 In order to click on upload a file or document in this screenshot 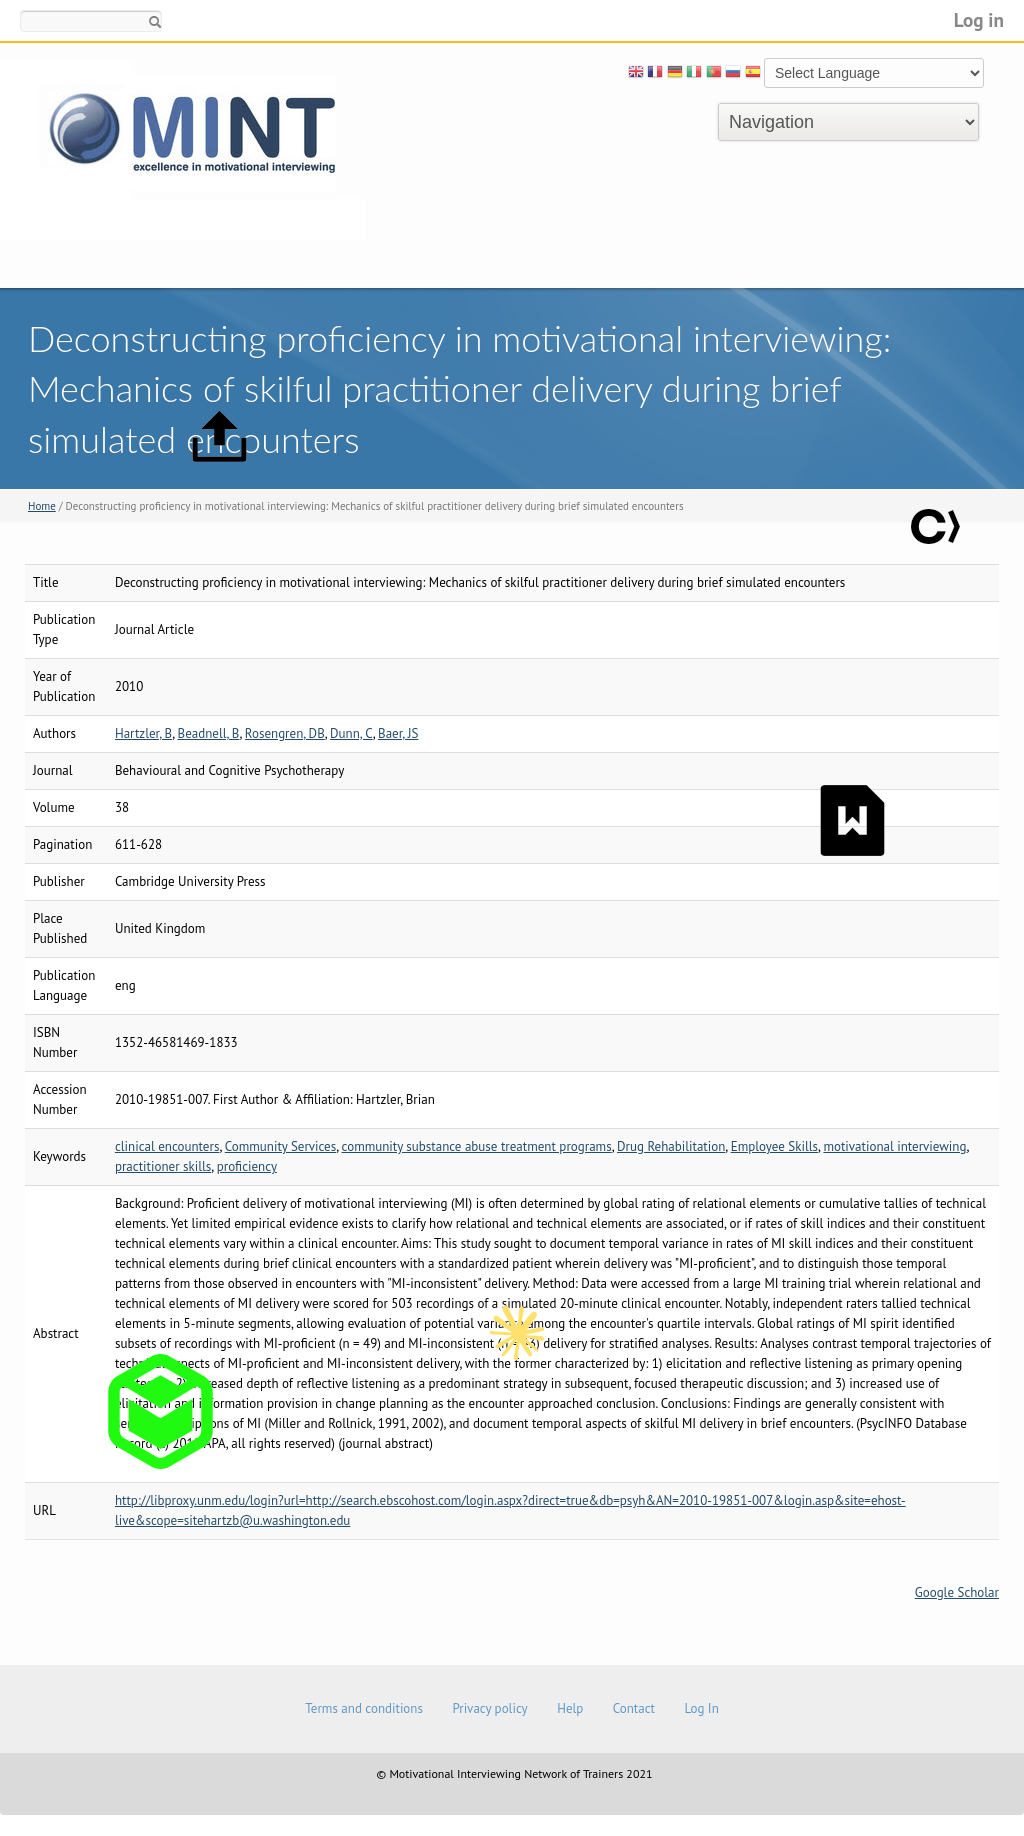, I will do `click(219, 437)`.